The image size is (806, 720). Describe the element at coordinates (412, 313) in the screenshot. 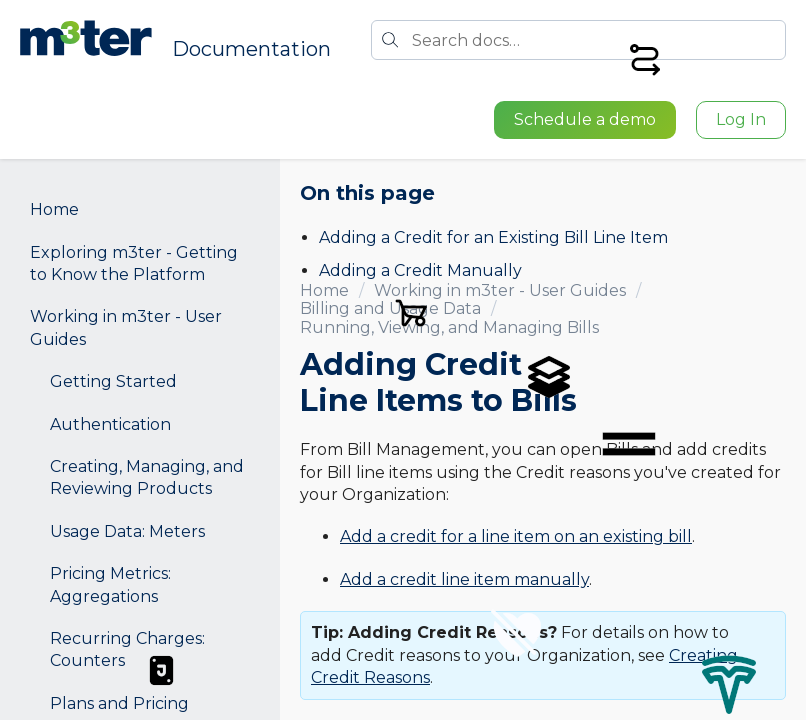

I see `access gardening or outdoor supplies` at that location.